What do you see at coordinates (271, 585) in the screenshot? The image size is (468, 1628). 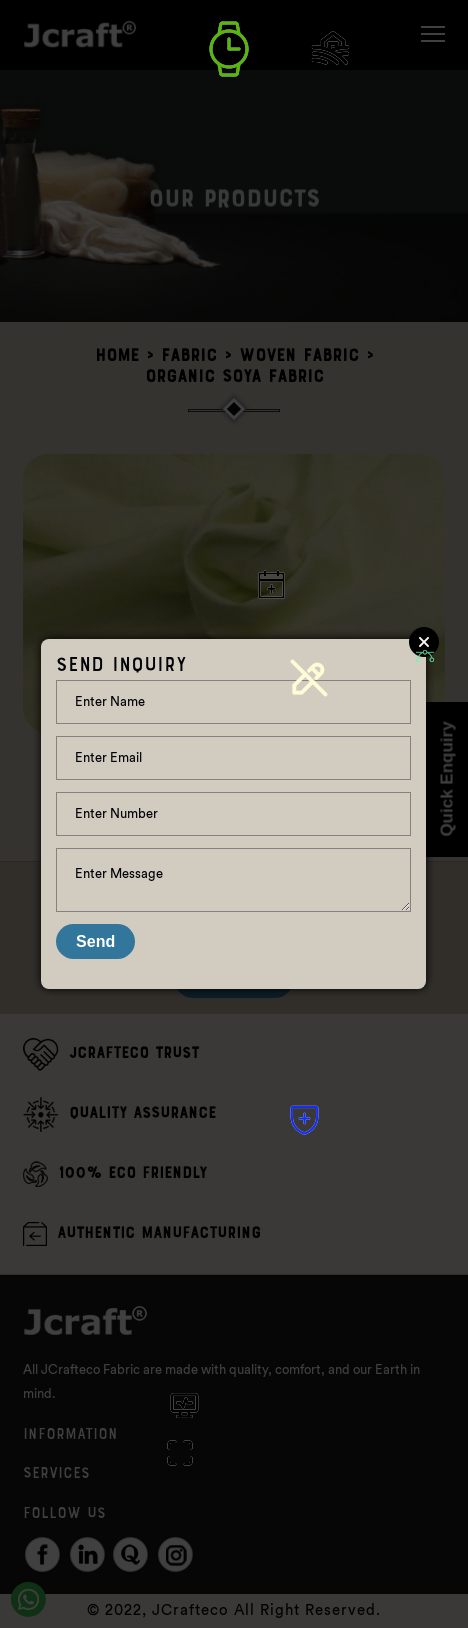 I see `add a new event to your calendar` at bounding box center [271, 585].